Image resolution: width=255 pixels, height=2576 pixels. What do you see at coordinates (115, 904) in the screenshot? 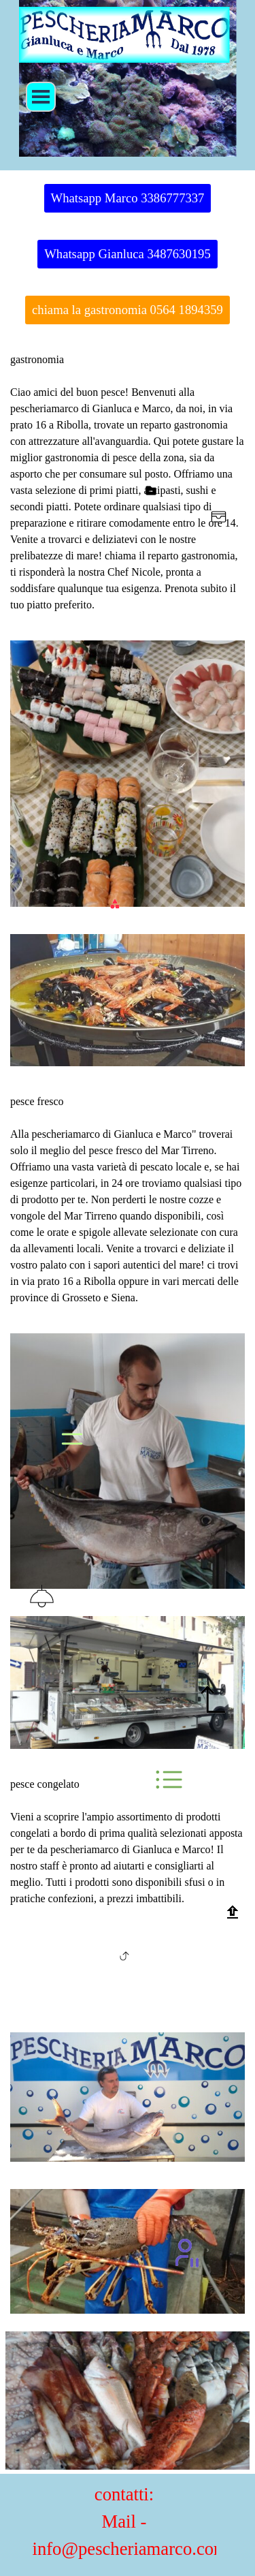
I see `access shape tools or drawing options` at bounding box center [115, 904].